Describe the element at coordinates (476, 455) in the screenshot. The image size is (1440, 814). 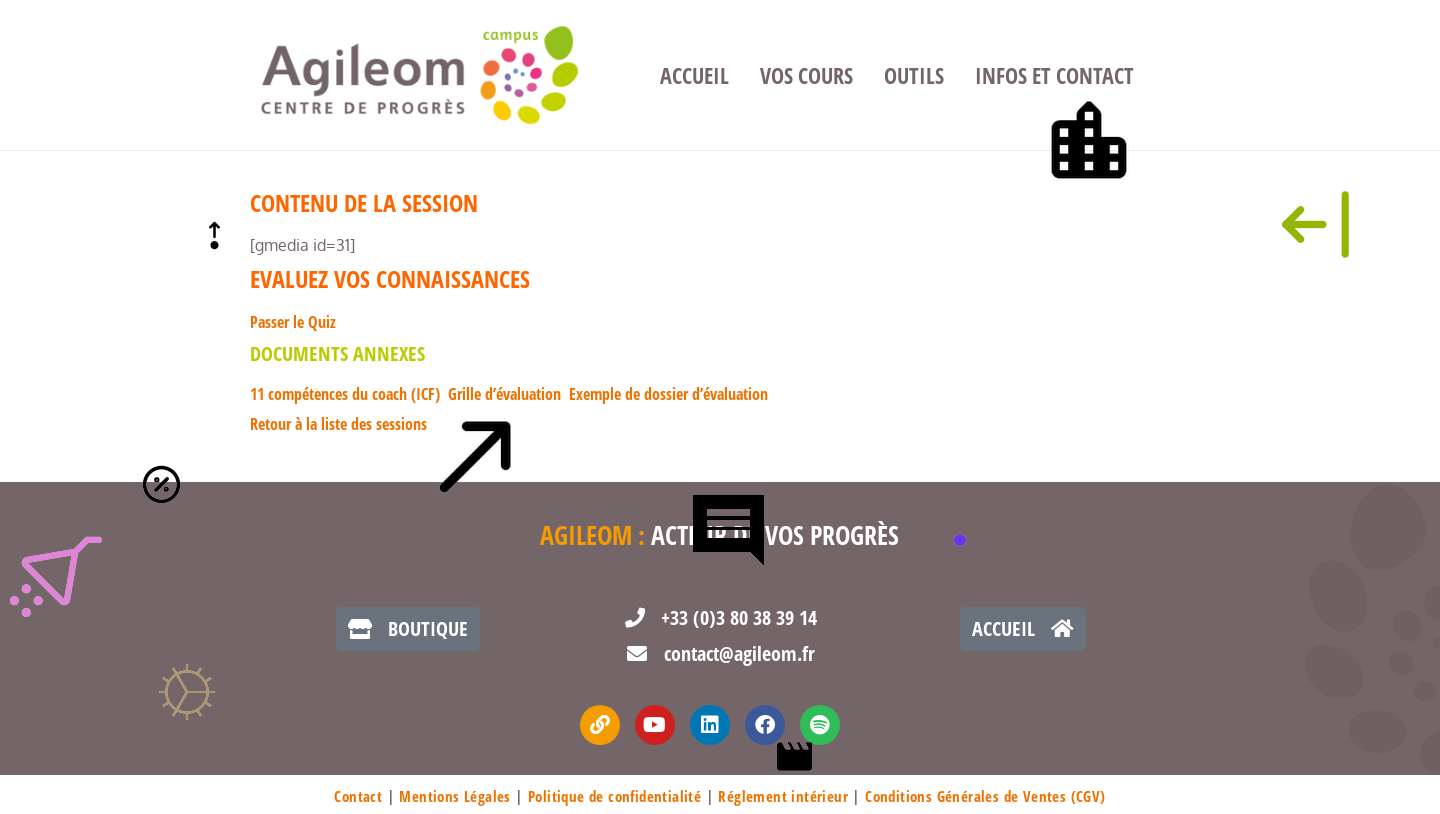
I see `open link in new tab or window` at that location.